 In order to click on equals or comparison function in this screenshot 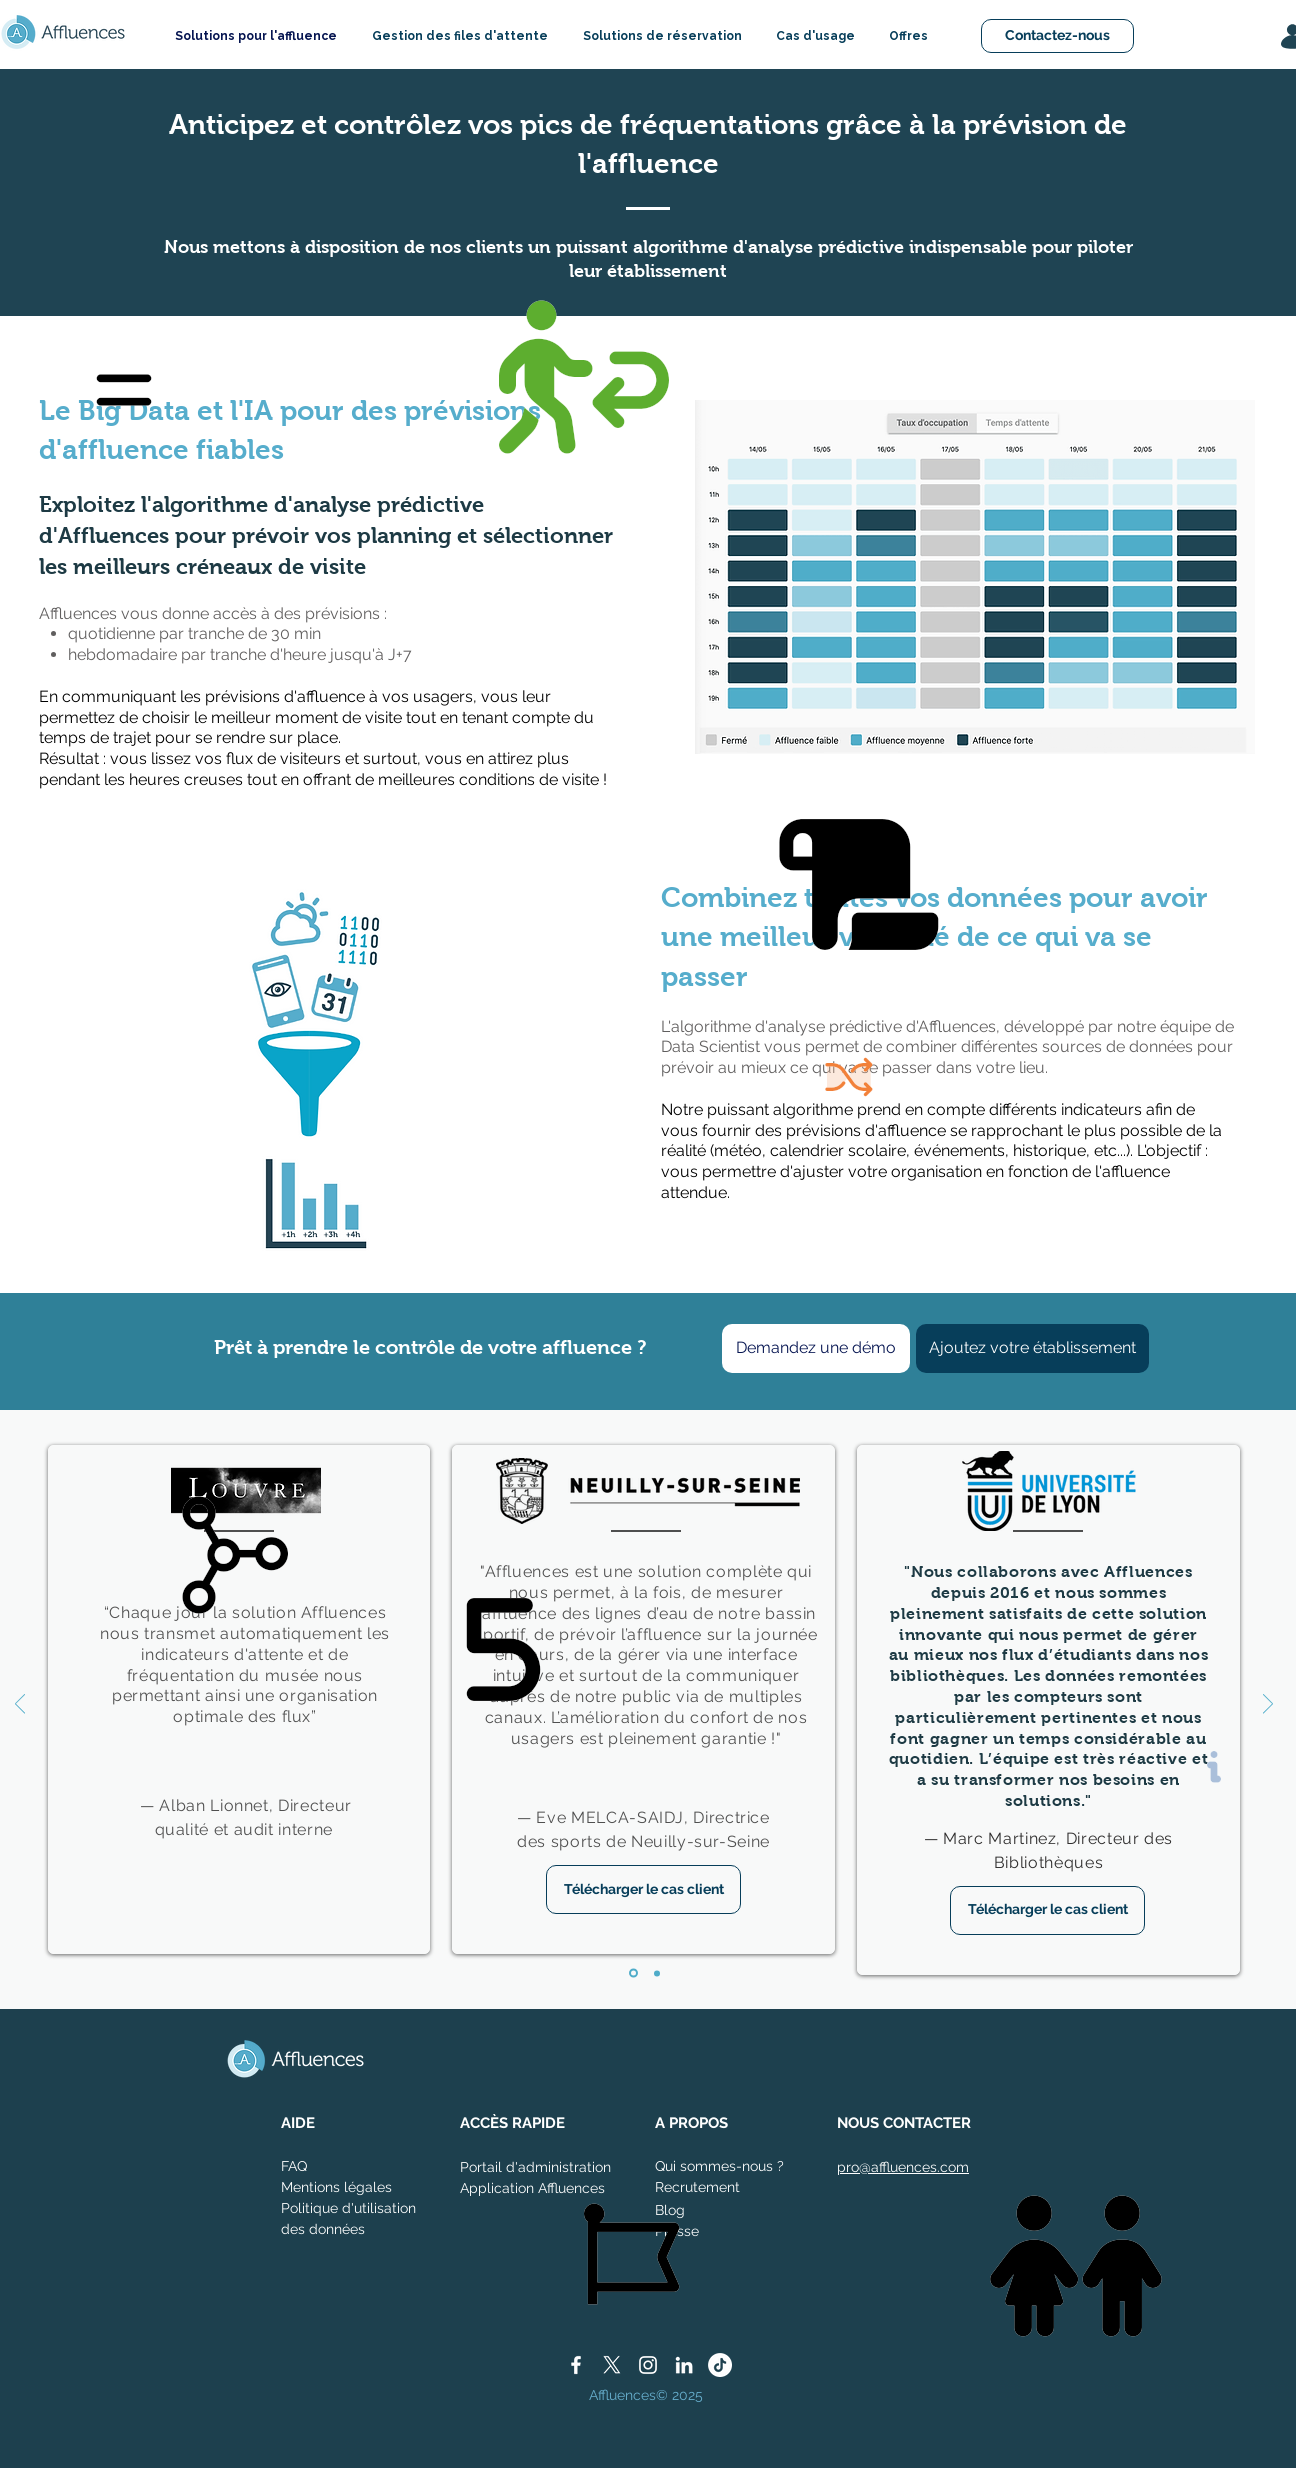, I will do `click(124, 390)`.